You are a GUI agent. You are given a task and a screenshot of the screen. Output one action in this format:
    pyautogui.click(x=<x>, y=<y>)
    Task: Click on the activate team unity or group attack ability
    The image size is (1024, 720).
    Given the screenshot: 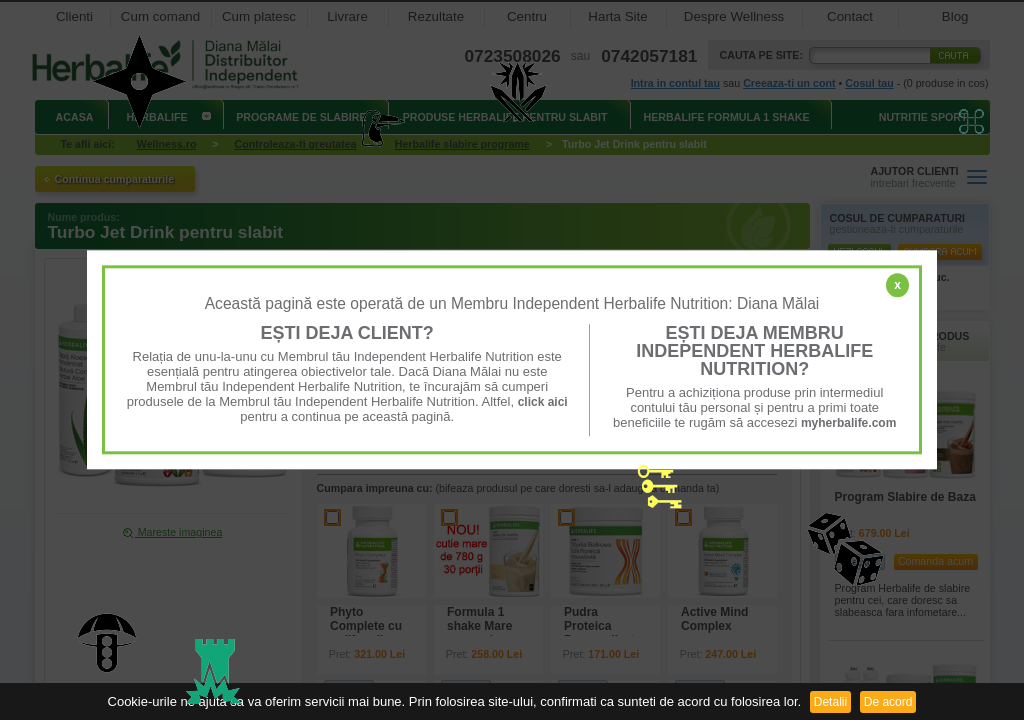 What is the action you would take?
    pyautogui.click(x=518, y=91)
    